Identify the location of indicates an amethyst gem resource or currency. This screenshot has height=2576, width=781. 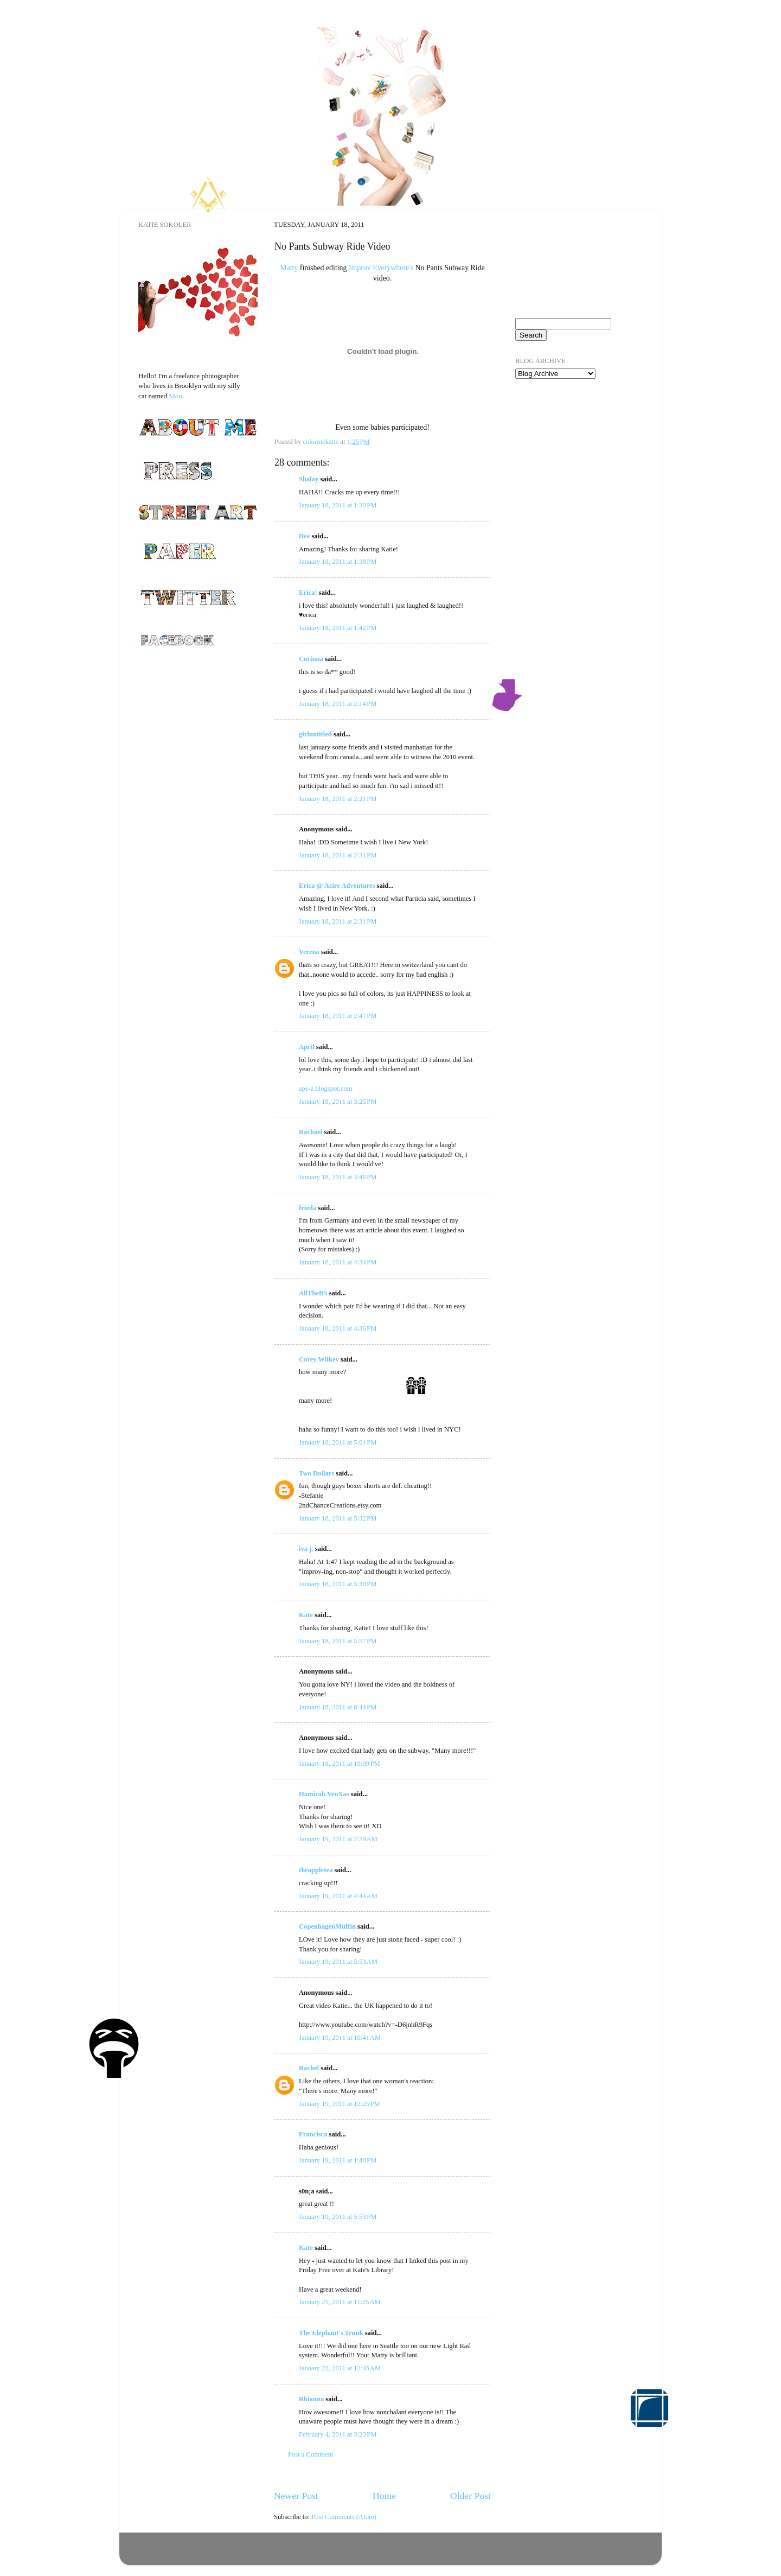
(649, 2408).